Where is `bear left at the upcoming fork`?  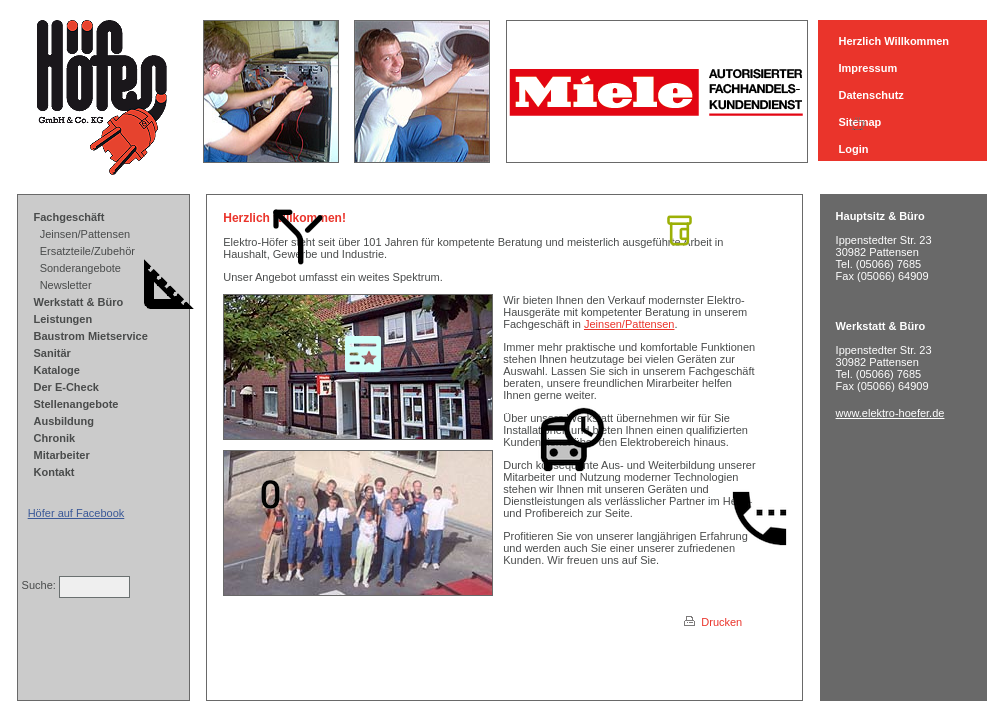 bear left at the upcoming fork is located at coordinates (298, 237).